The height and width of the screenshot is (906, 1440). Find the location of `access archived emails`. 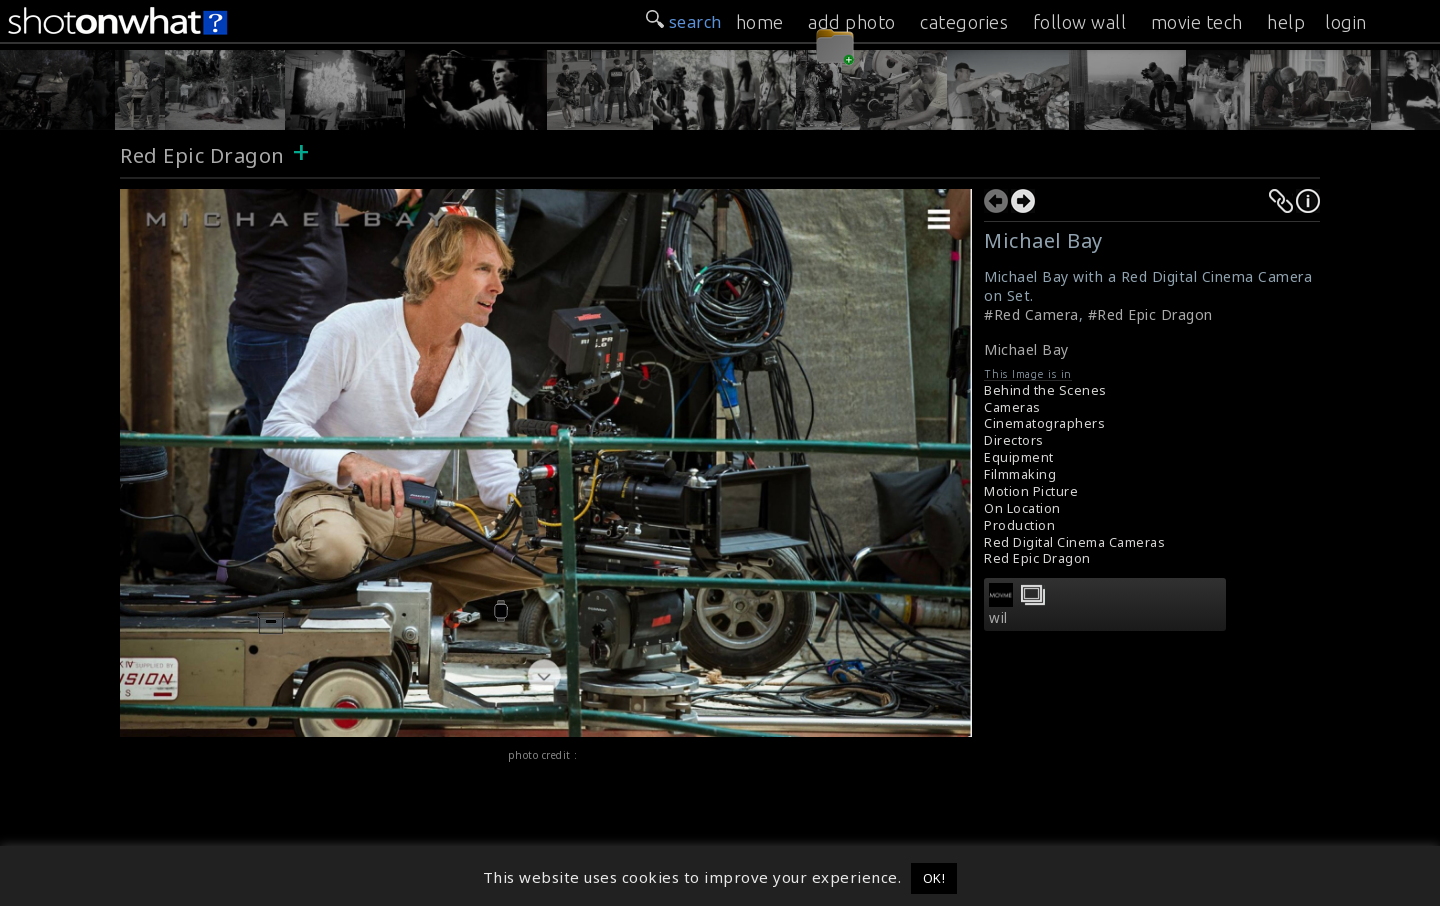

access archived emails is located at coordinates (271, 623).